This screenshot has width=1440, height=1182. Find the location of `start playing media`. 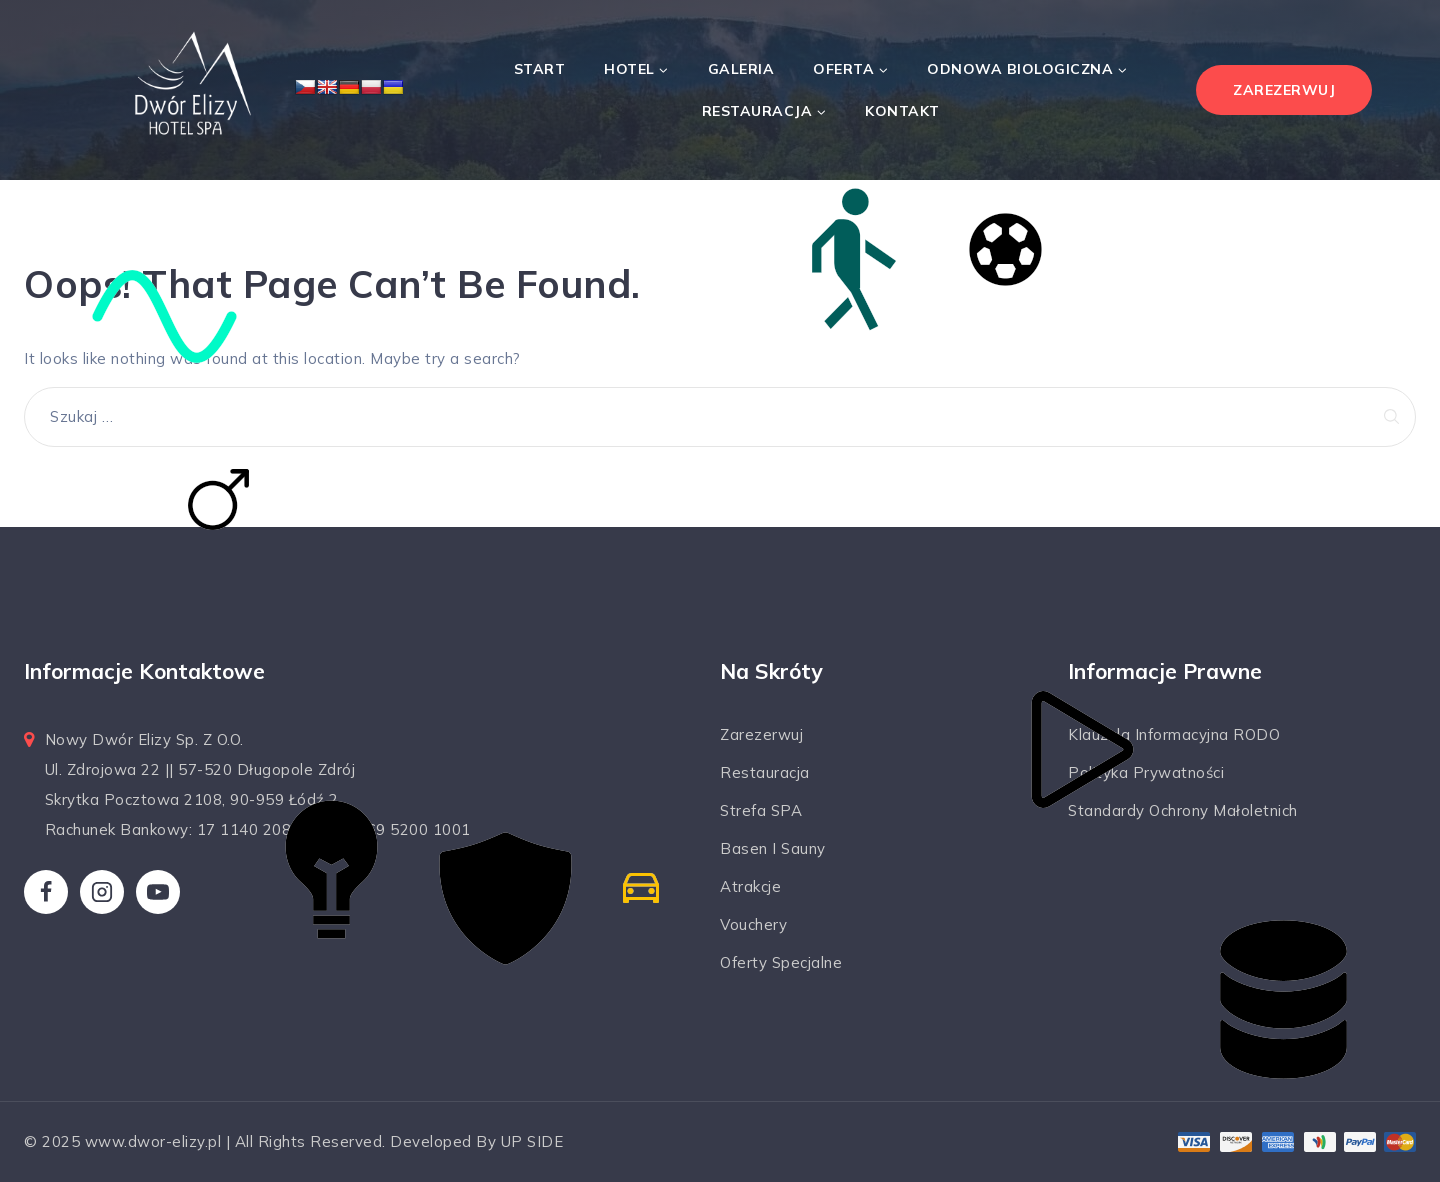

start playing media is located at coordinates (1082, 749).